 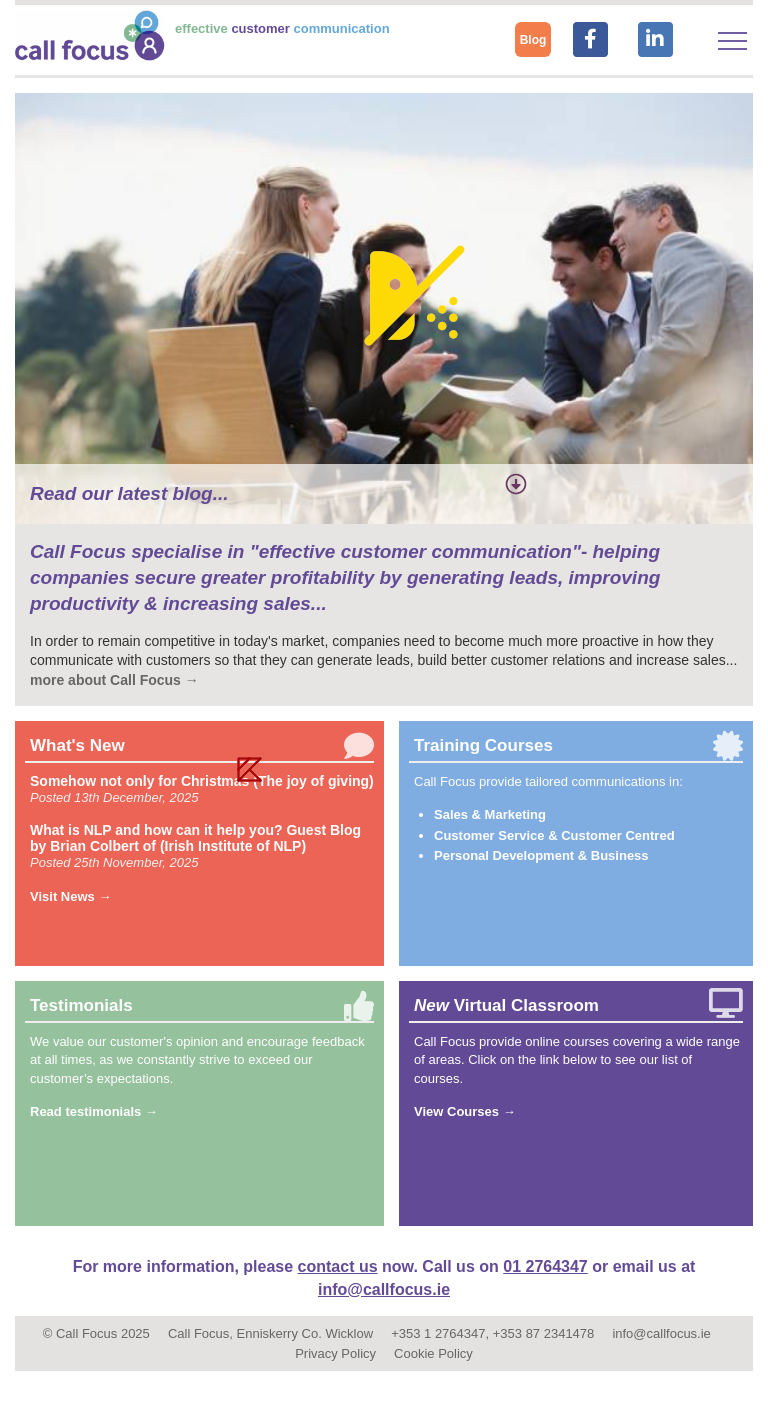 What do you see at coordinates (249, 769) in the screenshot?
I see `indicates kotlin programming language` at bounding box center [249, 769].